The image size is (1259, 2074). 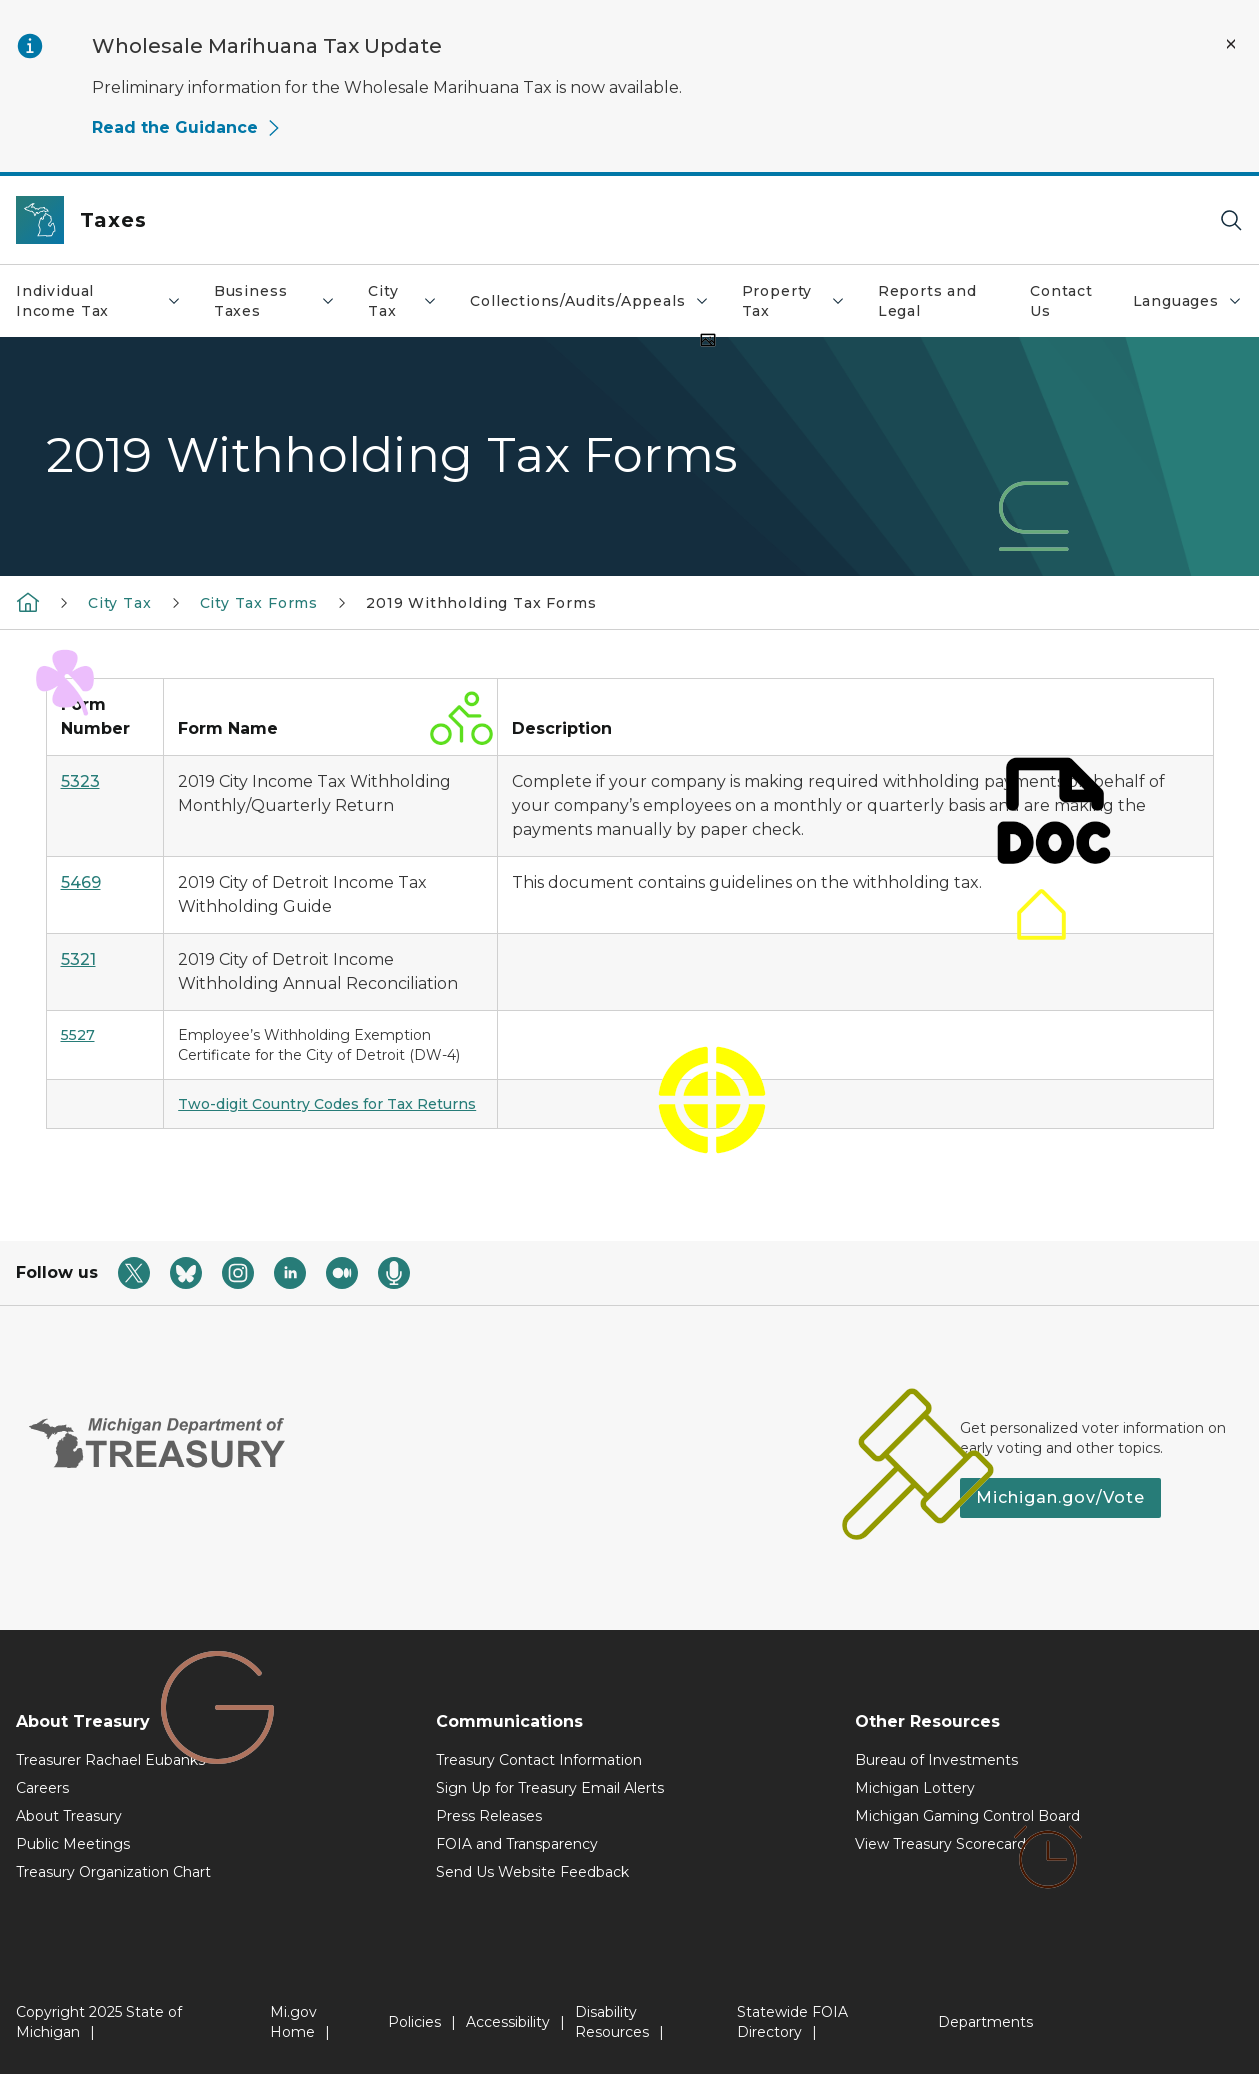 I want to click on view or open an image file, so click(x=708, y=340).